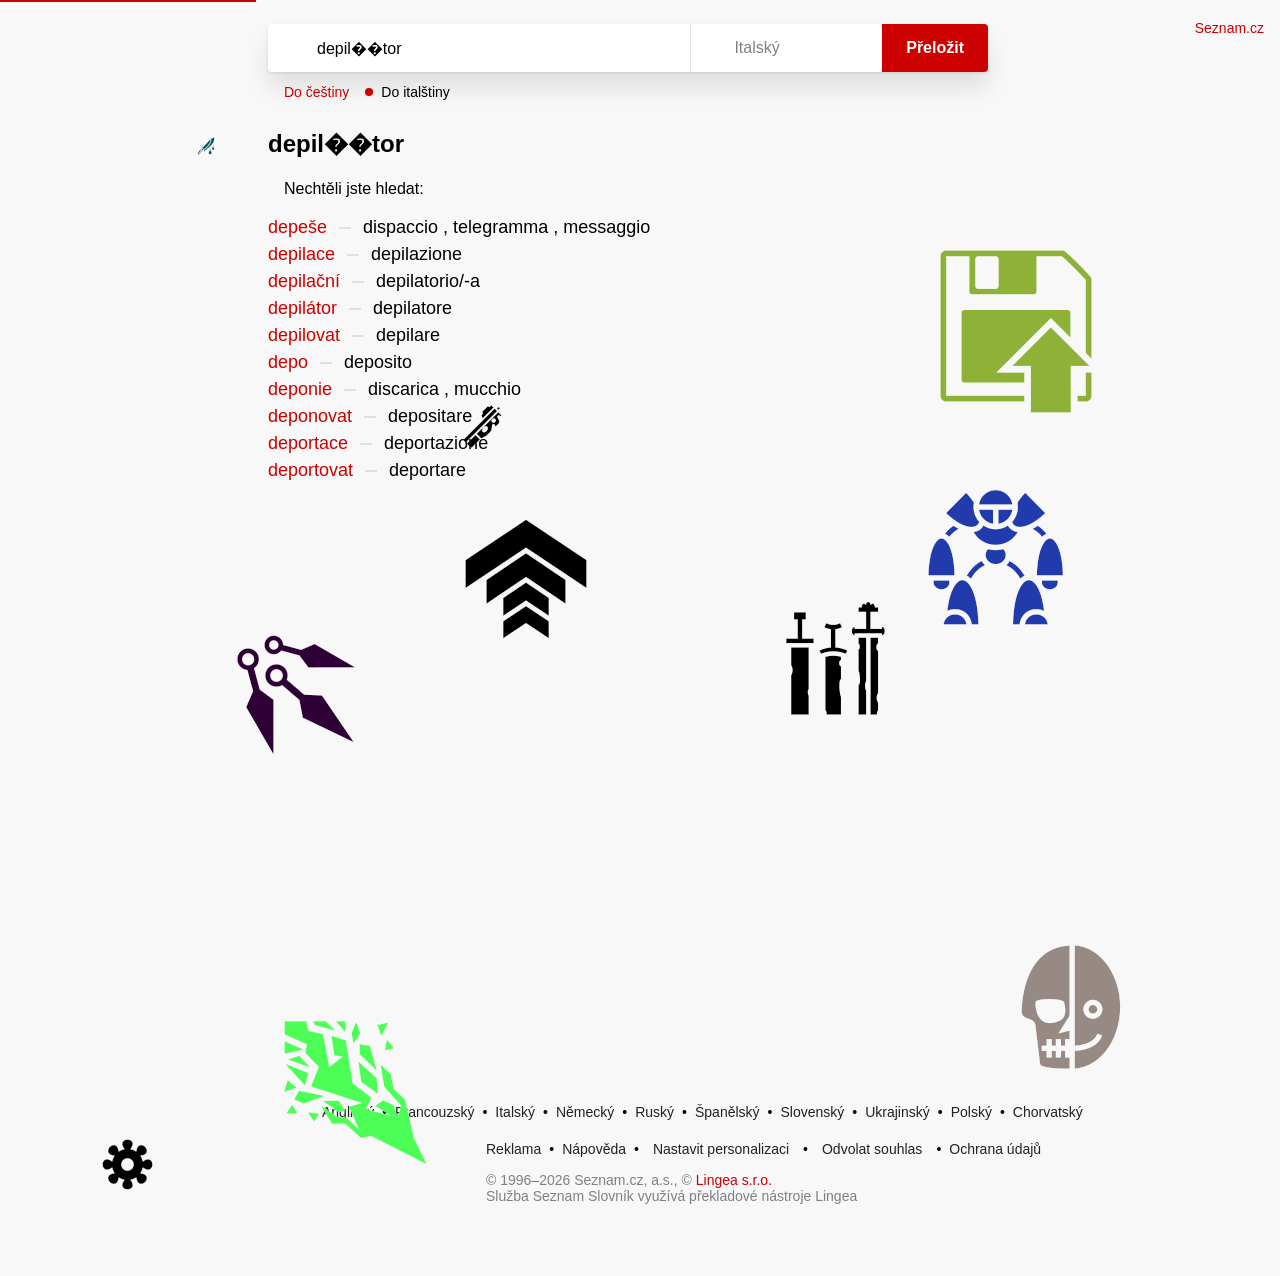 The width and height of the screenshot is (1280, 1276). Describe the element at coordinates (1072, 1007) in the screenshot. I see `indicates a character at critically low health` at that location.